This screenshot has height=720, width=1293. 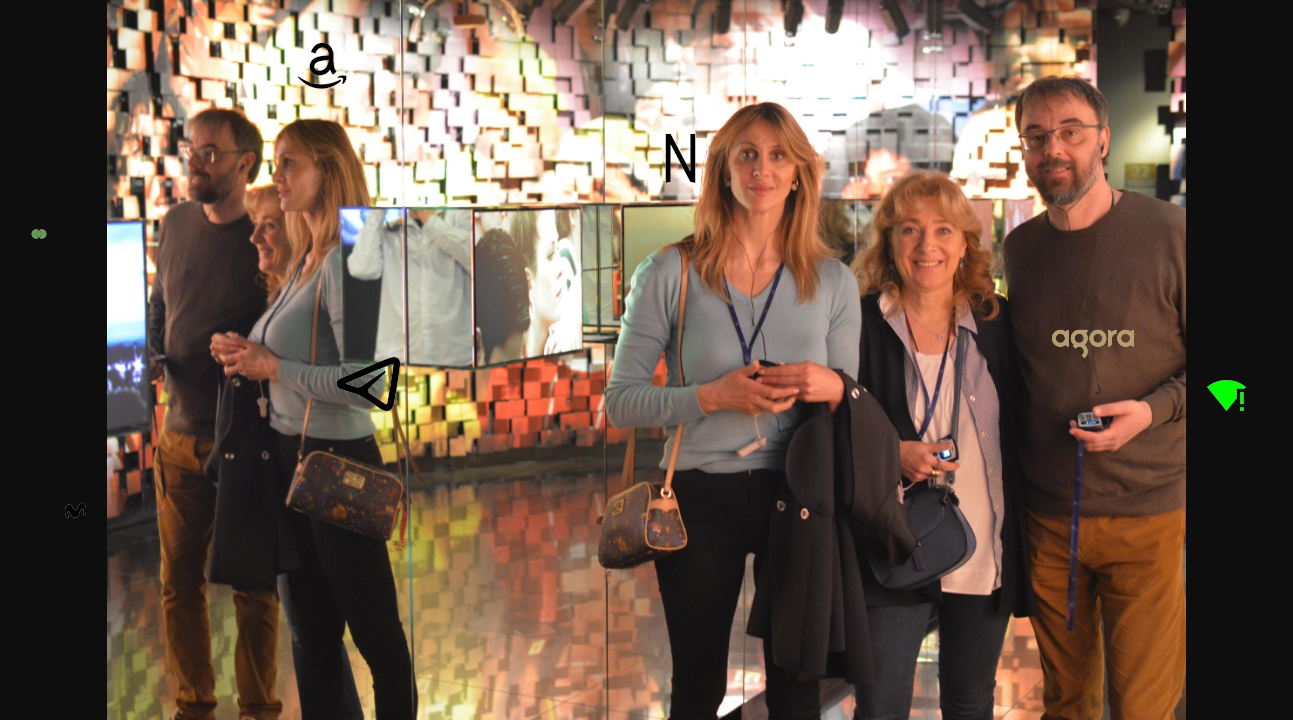 What do you see at coordinates (373, 381) in the screenshot?
I see `open telegram messaging app` at bounding box center [373, 381].